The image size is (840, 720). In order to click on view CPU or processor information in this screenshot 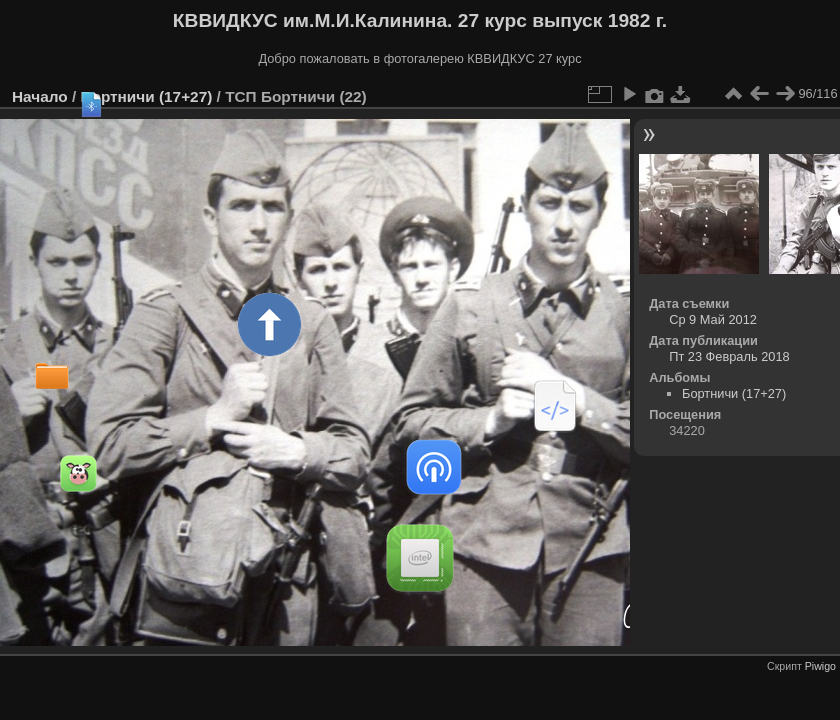, I will do `click(420, 558)`.